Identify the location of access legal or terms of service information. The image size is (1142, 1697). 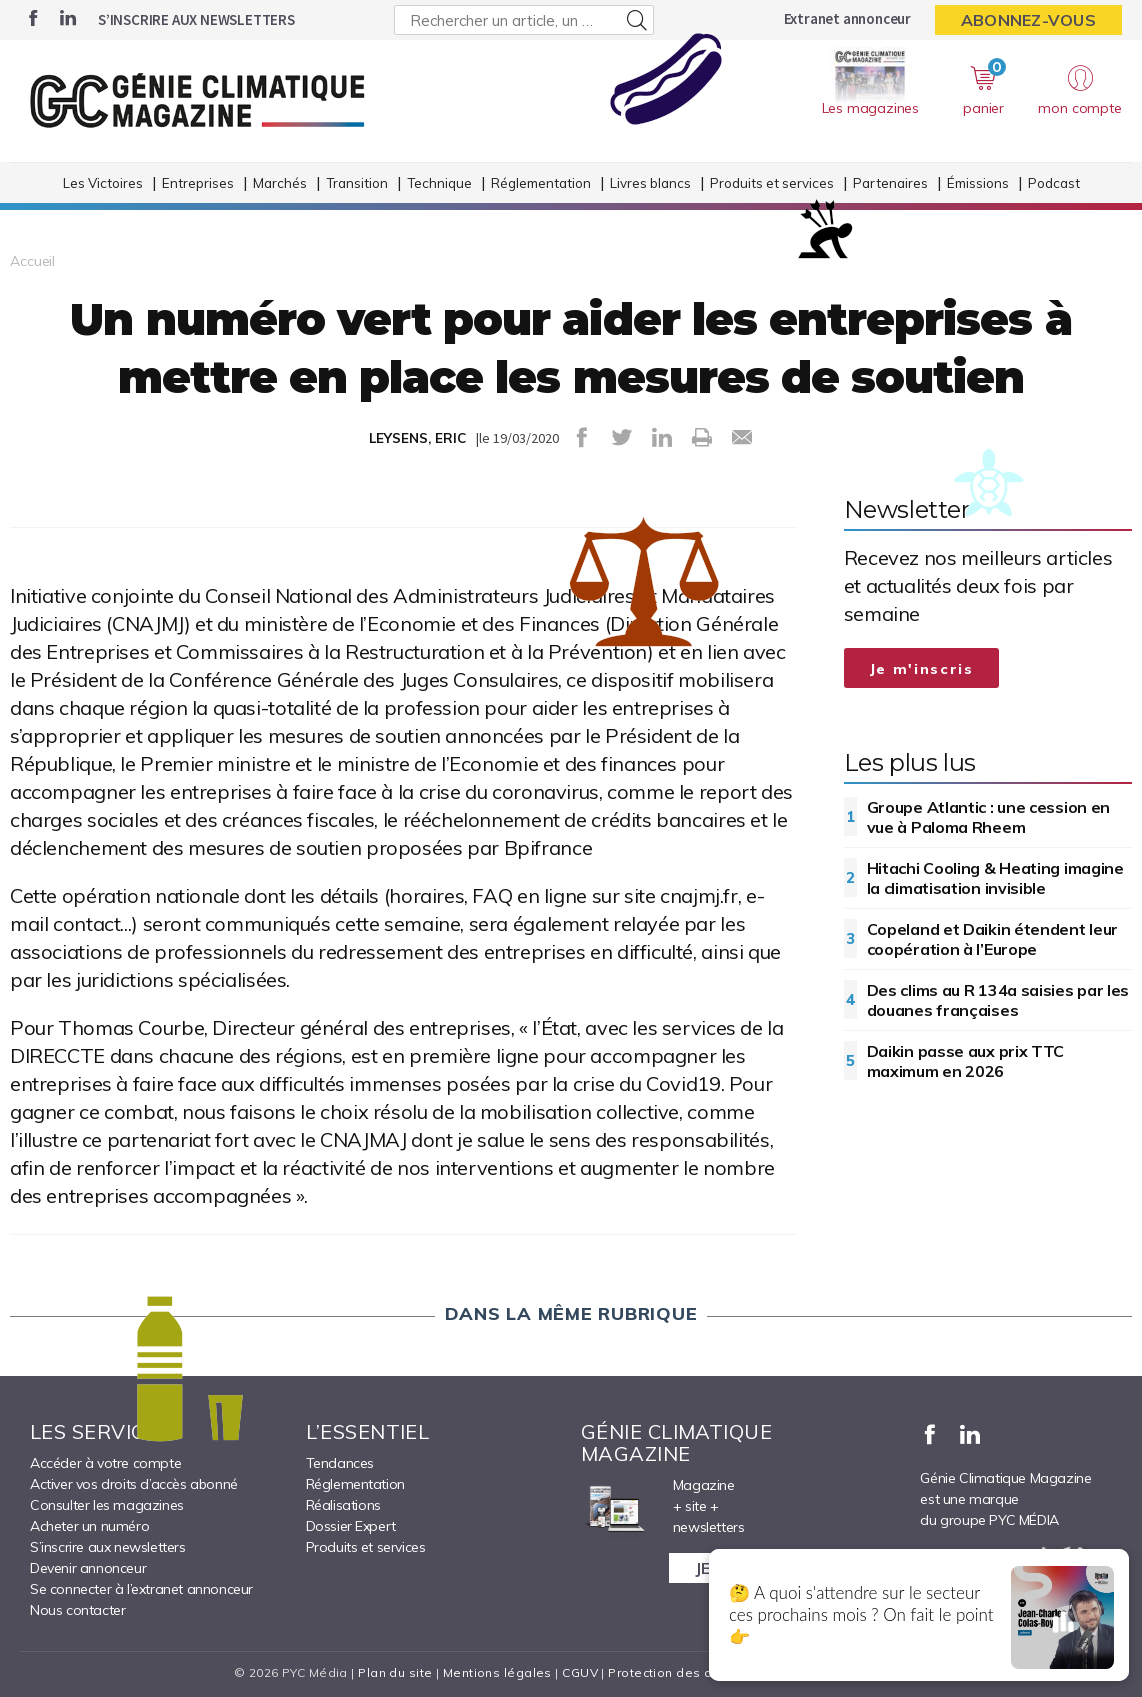
(644, 579).